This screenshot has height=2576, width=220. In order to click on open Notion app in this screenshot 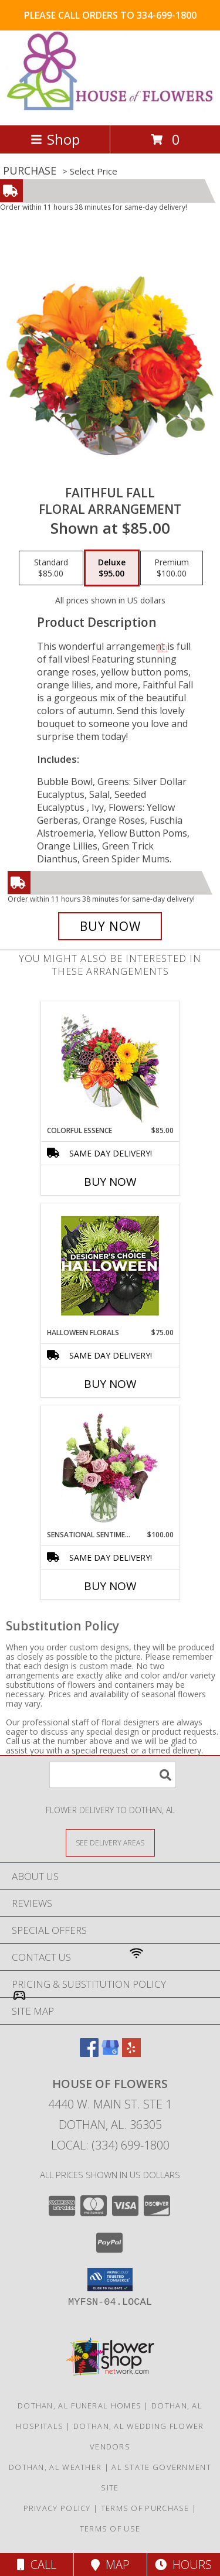, I will do `click(109, 388)`.